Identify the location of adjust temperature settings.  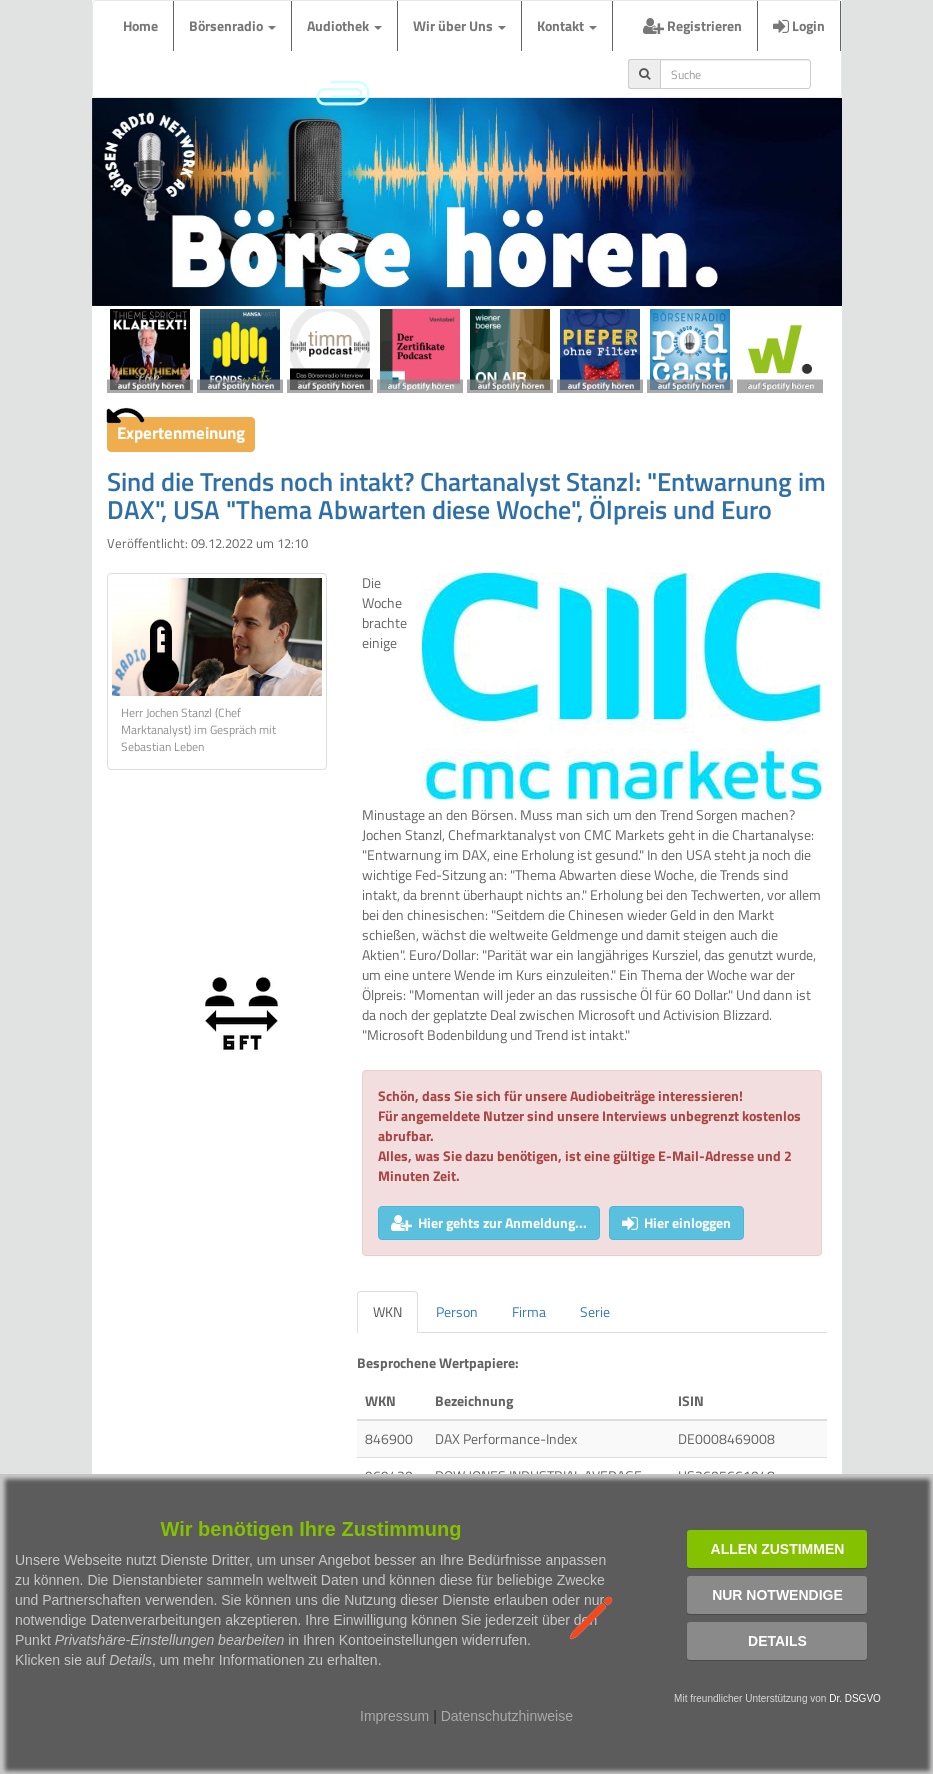
(161, 656).